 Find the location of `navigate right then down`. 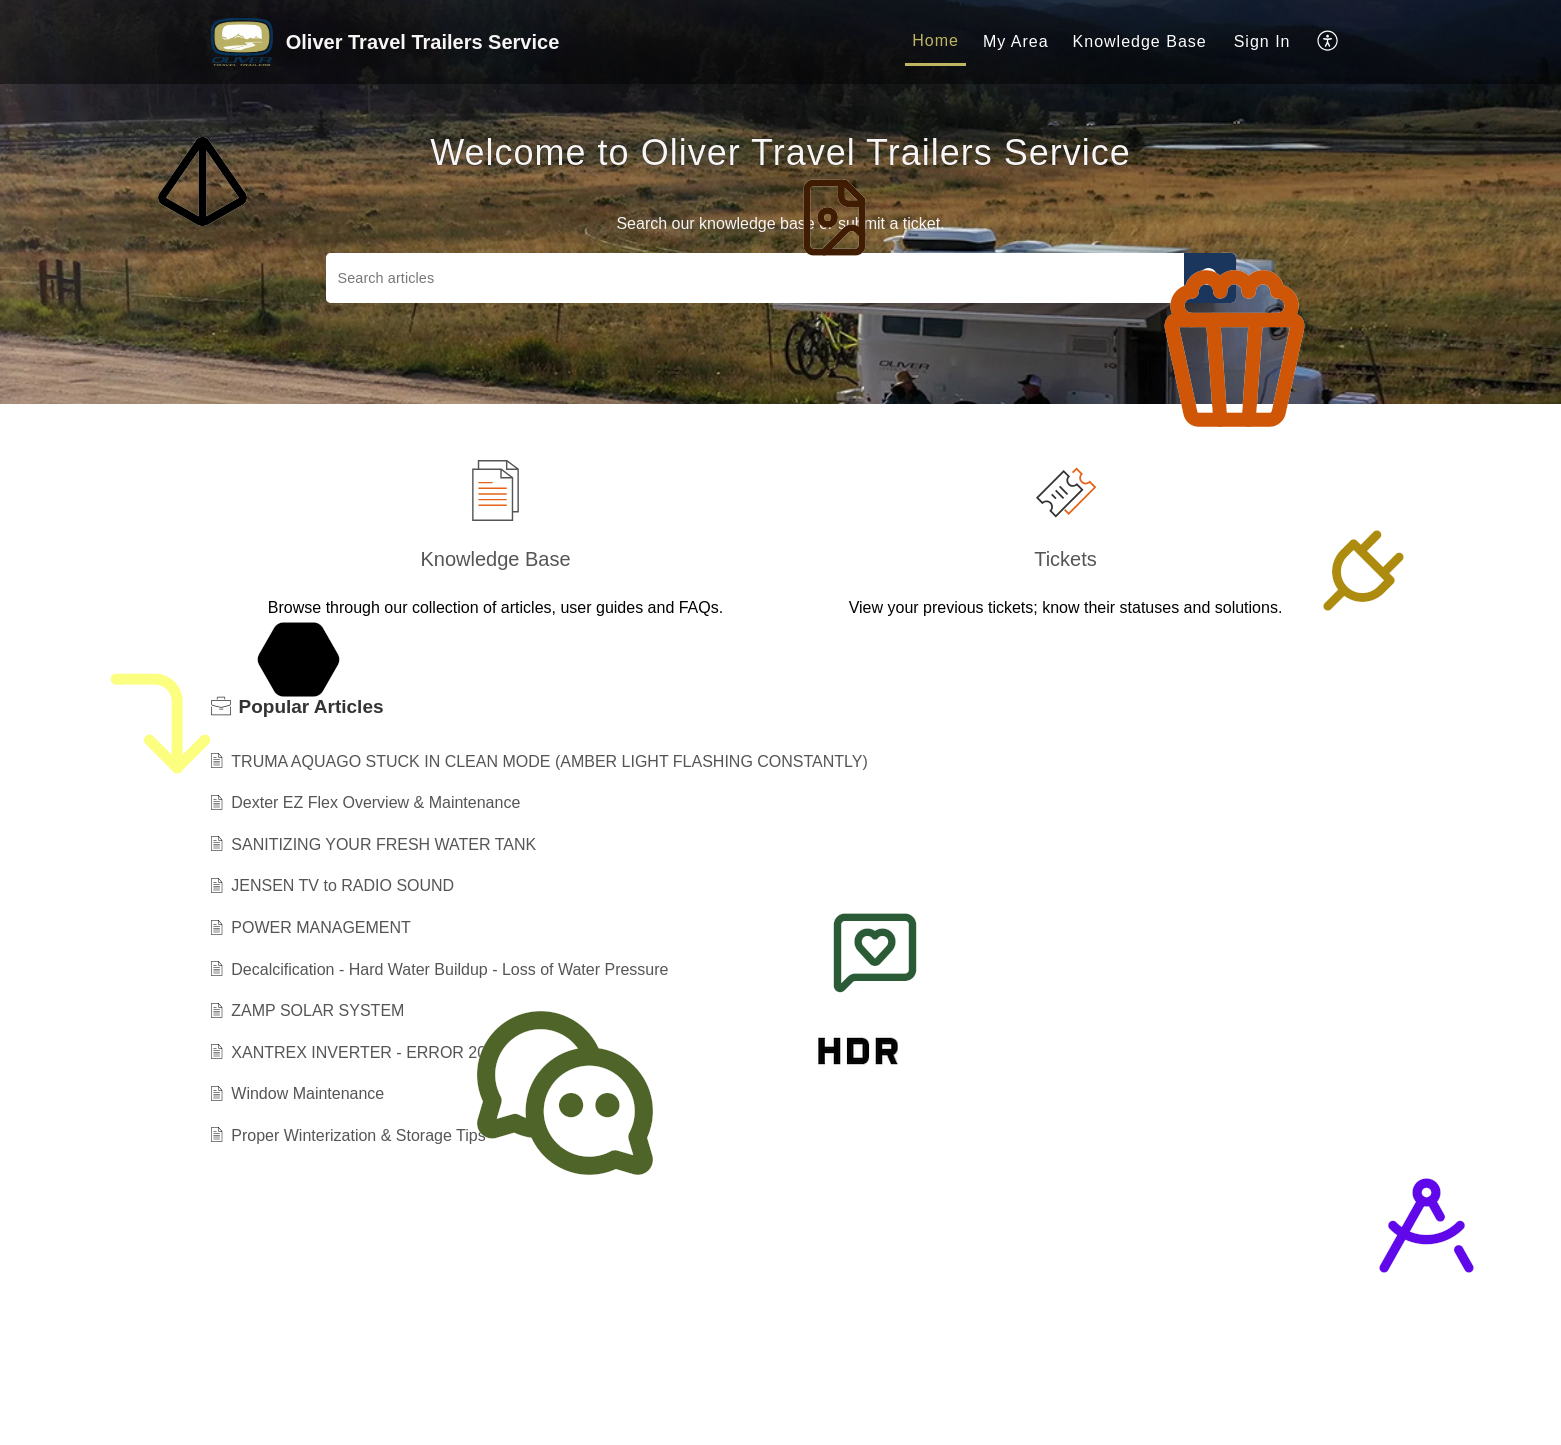

navigate right then down is located at coordinates (160, 723).